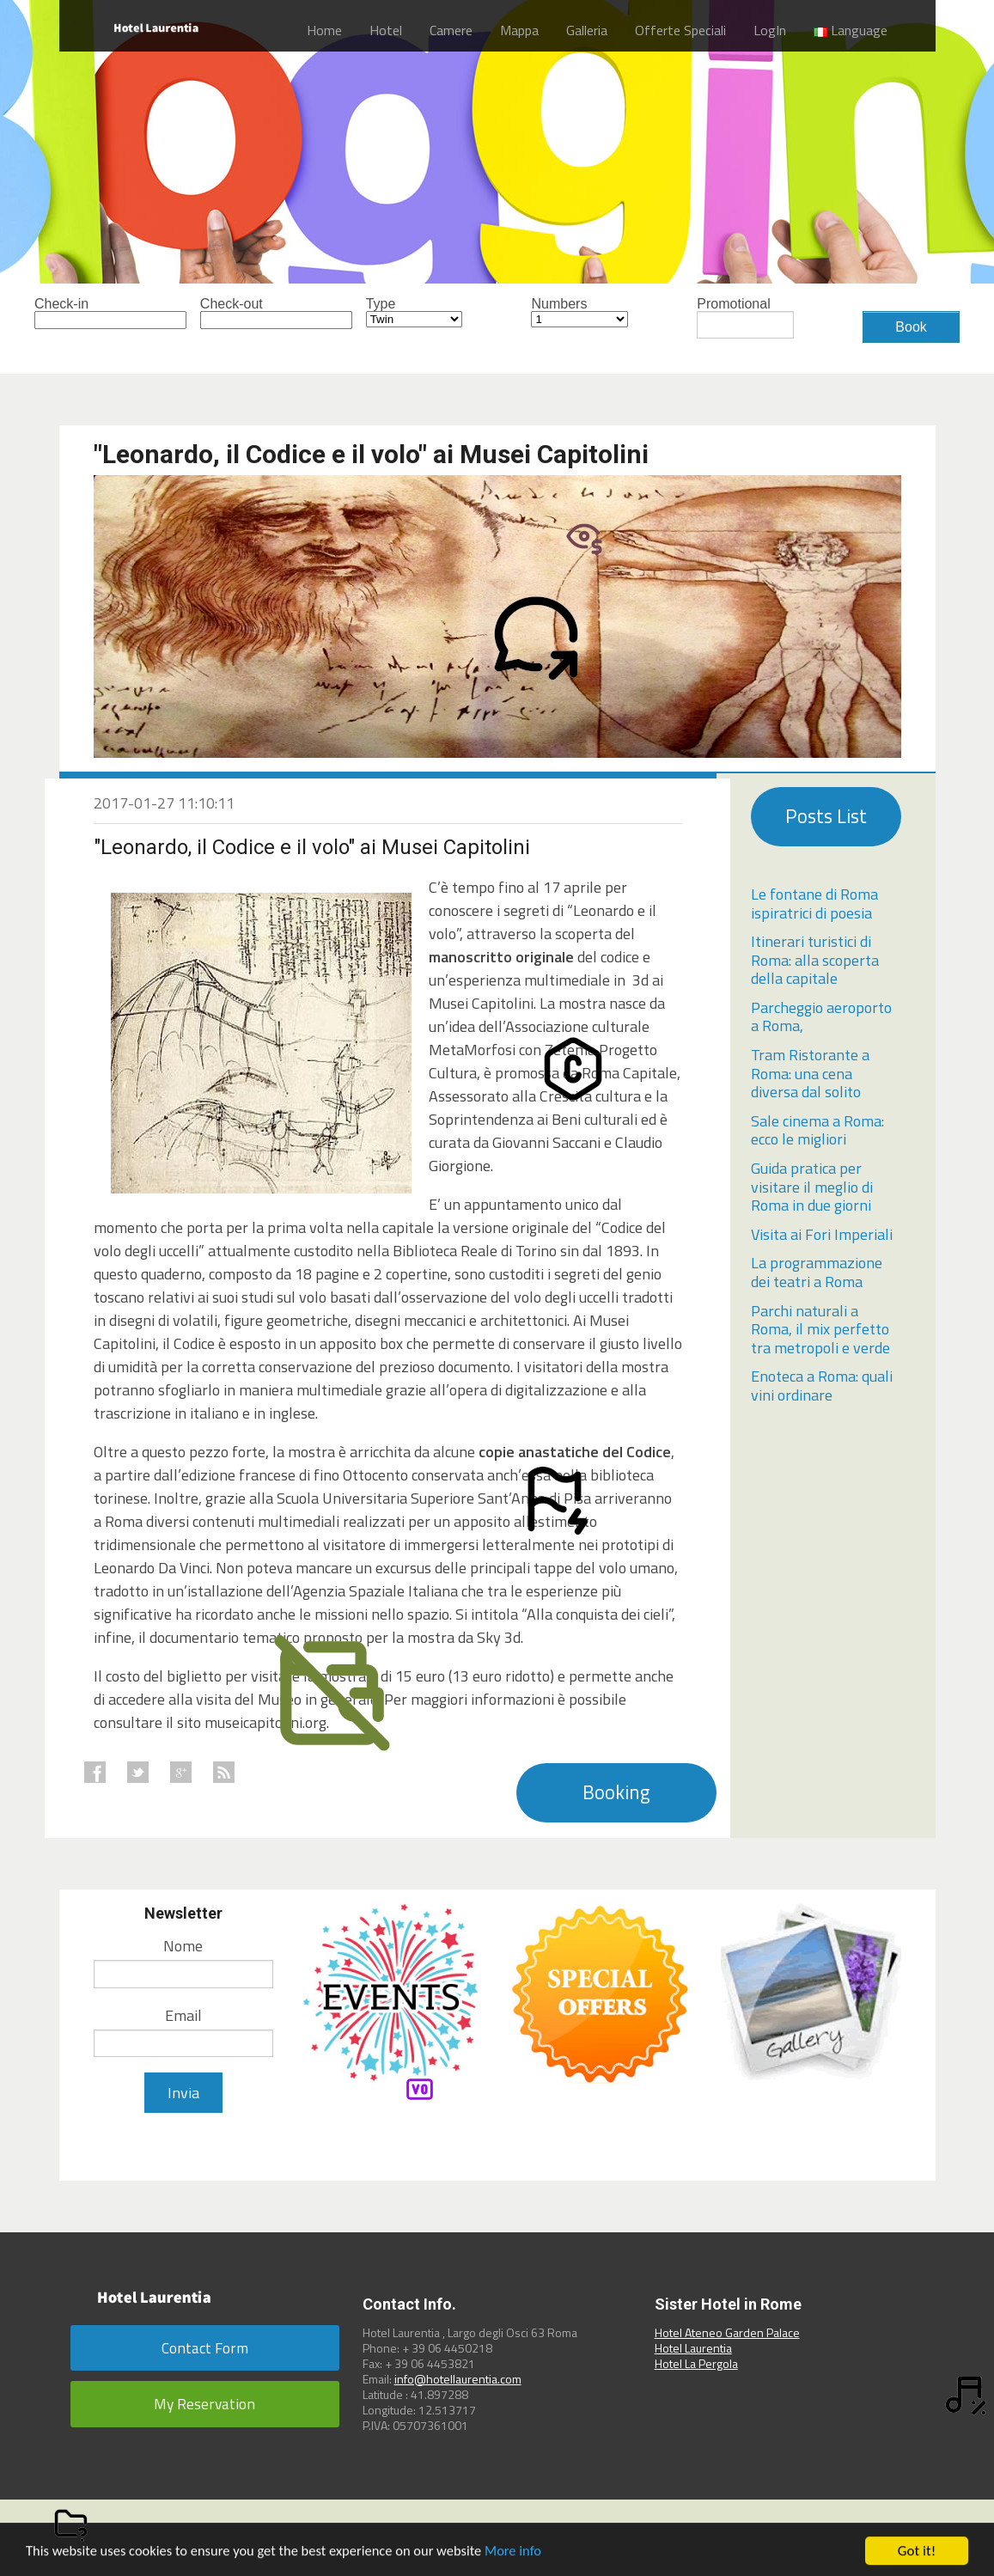 Image resolution: width=994 pixels, height=2576 pixels. I want to click on indicates copyright status or protected content, so click(573, 1069).